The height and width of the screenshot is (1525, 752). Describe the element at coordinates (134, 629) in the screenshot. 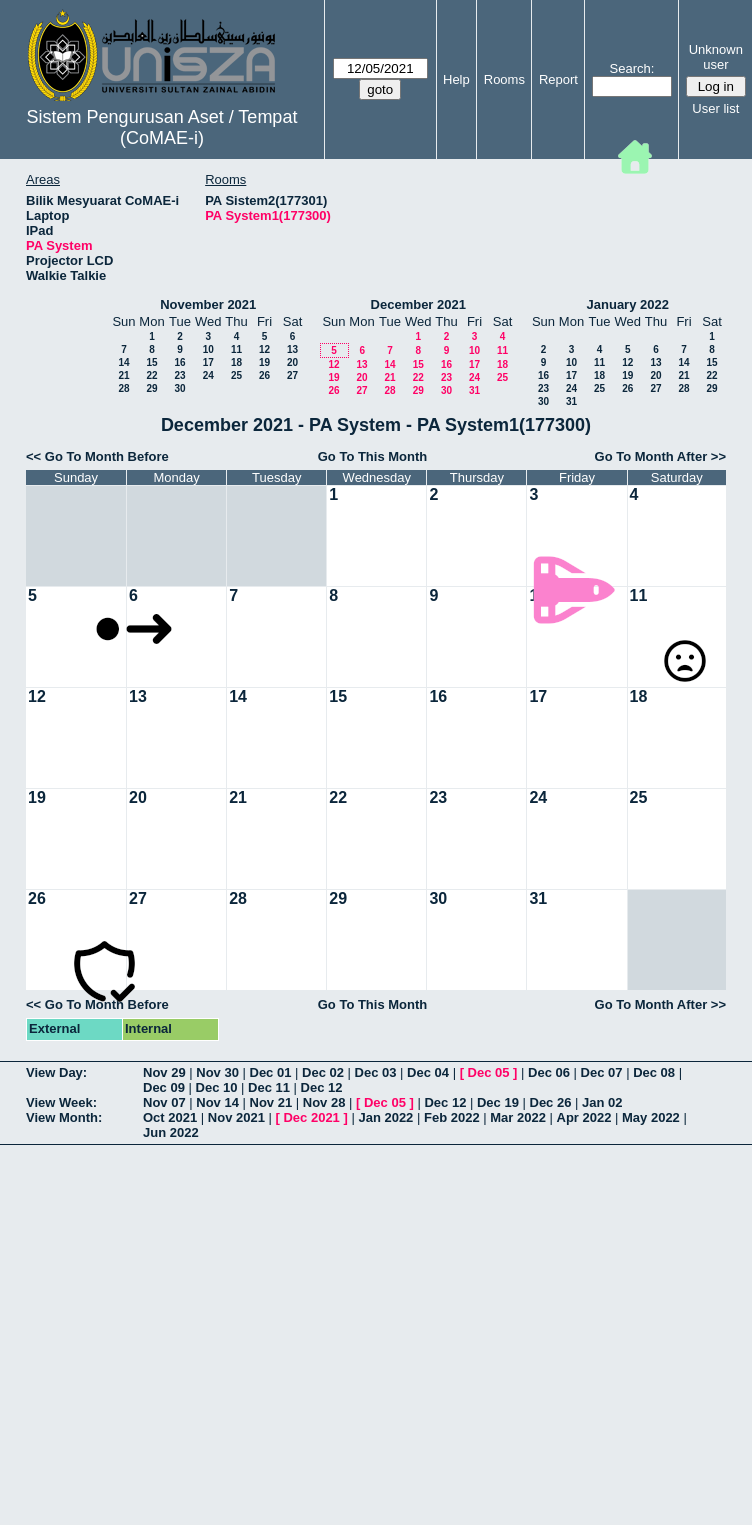

I see `move item to the right` at that location.